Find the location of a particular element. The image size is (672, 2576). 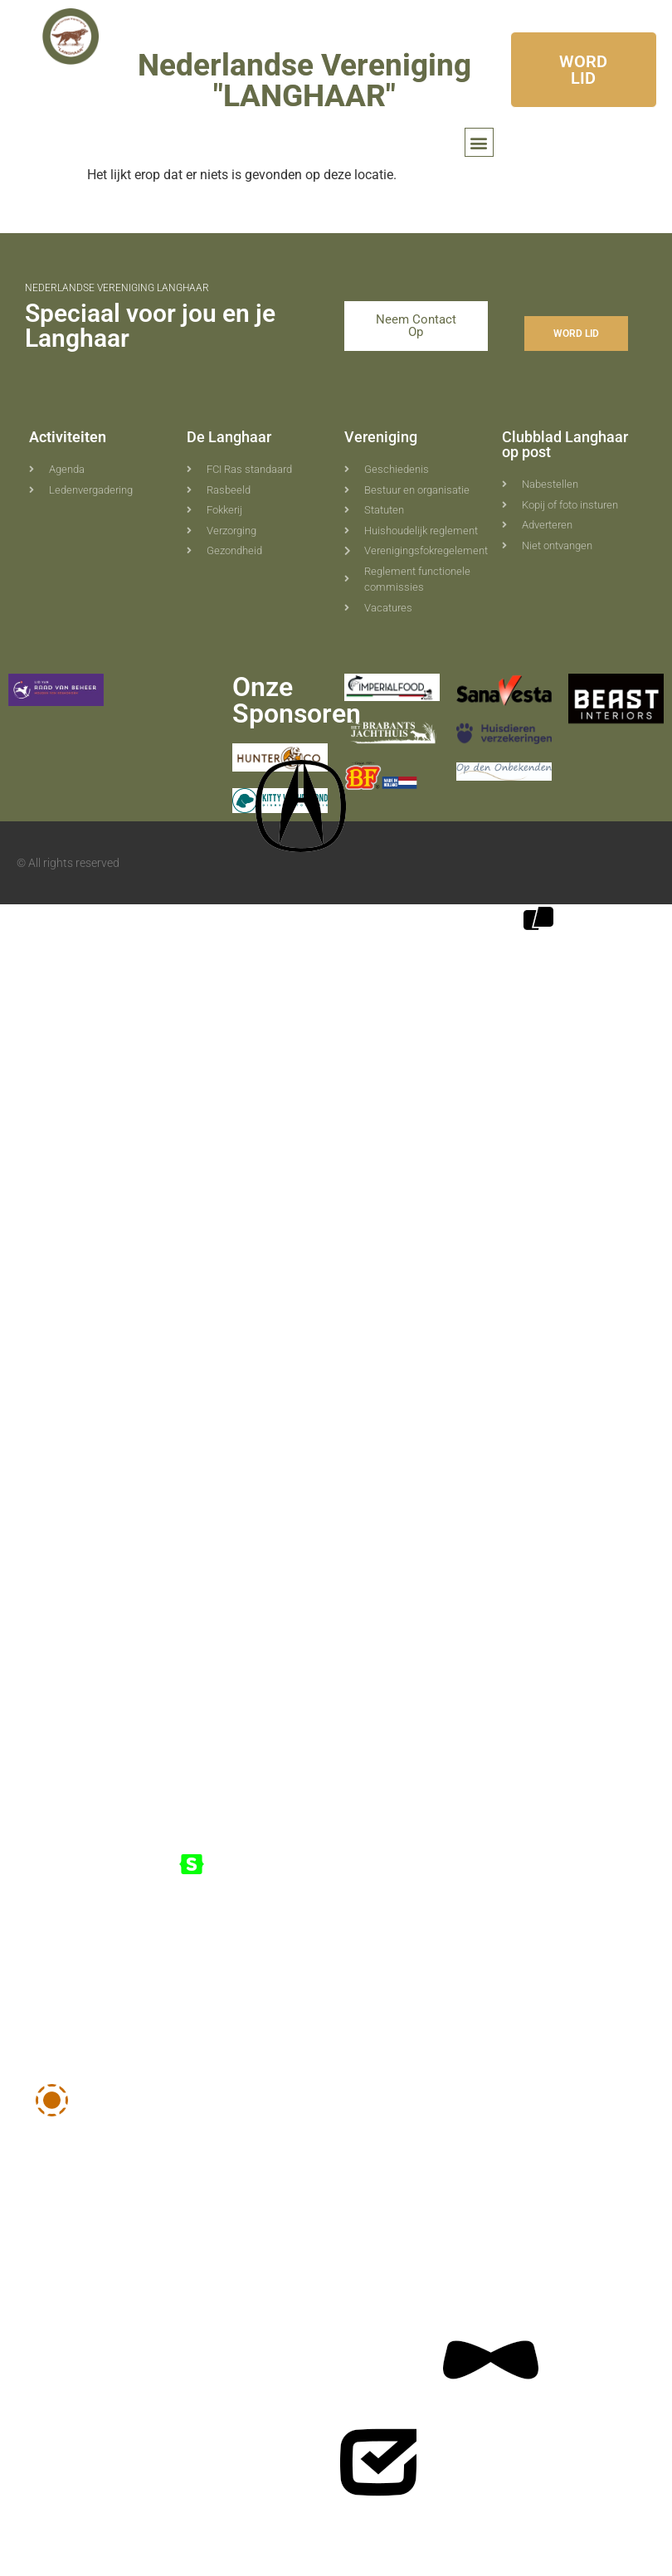

jhipster application framework logo is located at coordinates (490, 2359).